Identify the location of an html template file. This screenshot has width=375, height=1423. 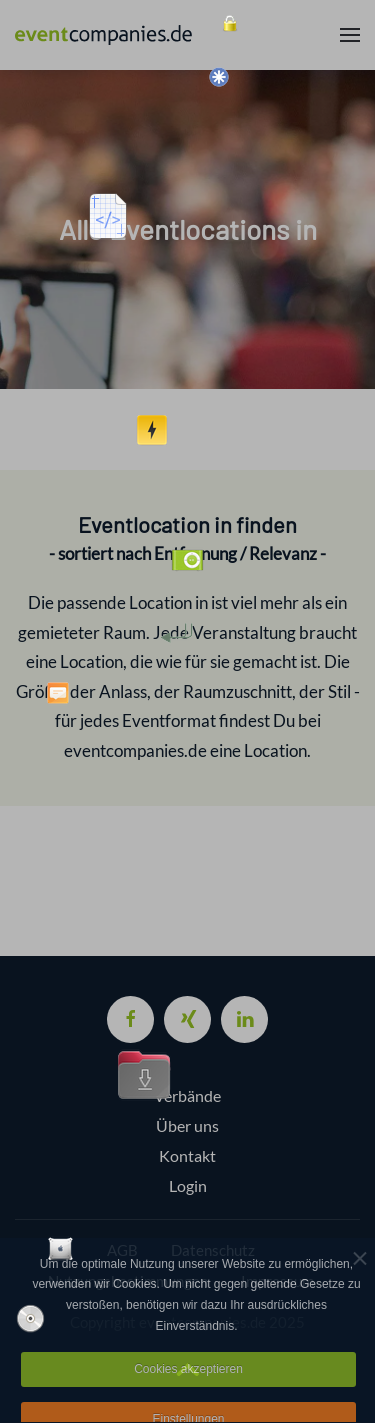
(108, 216).